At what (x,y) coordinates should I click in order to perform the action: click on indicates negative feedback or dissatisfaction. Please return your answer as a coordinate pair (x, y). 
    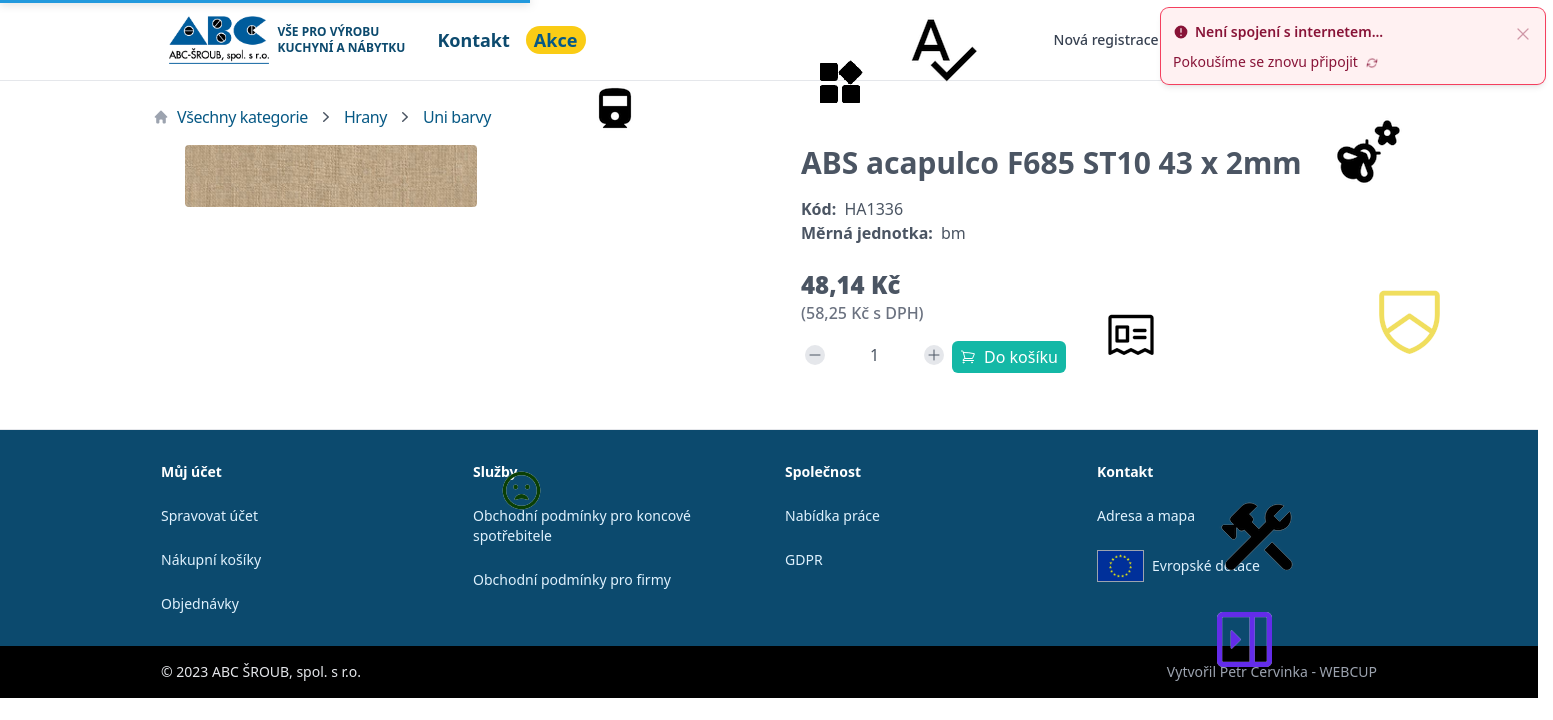
    Looking at the image, I should click on (521, 490).